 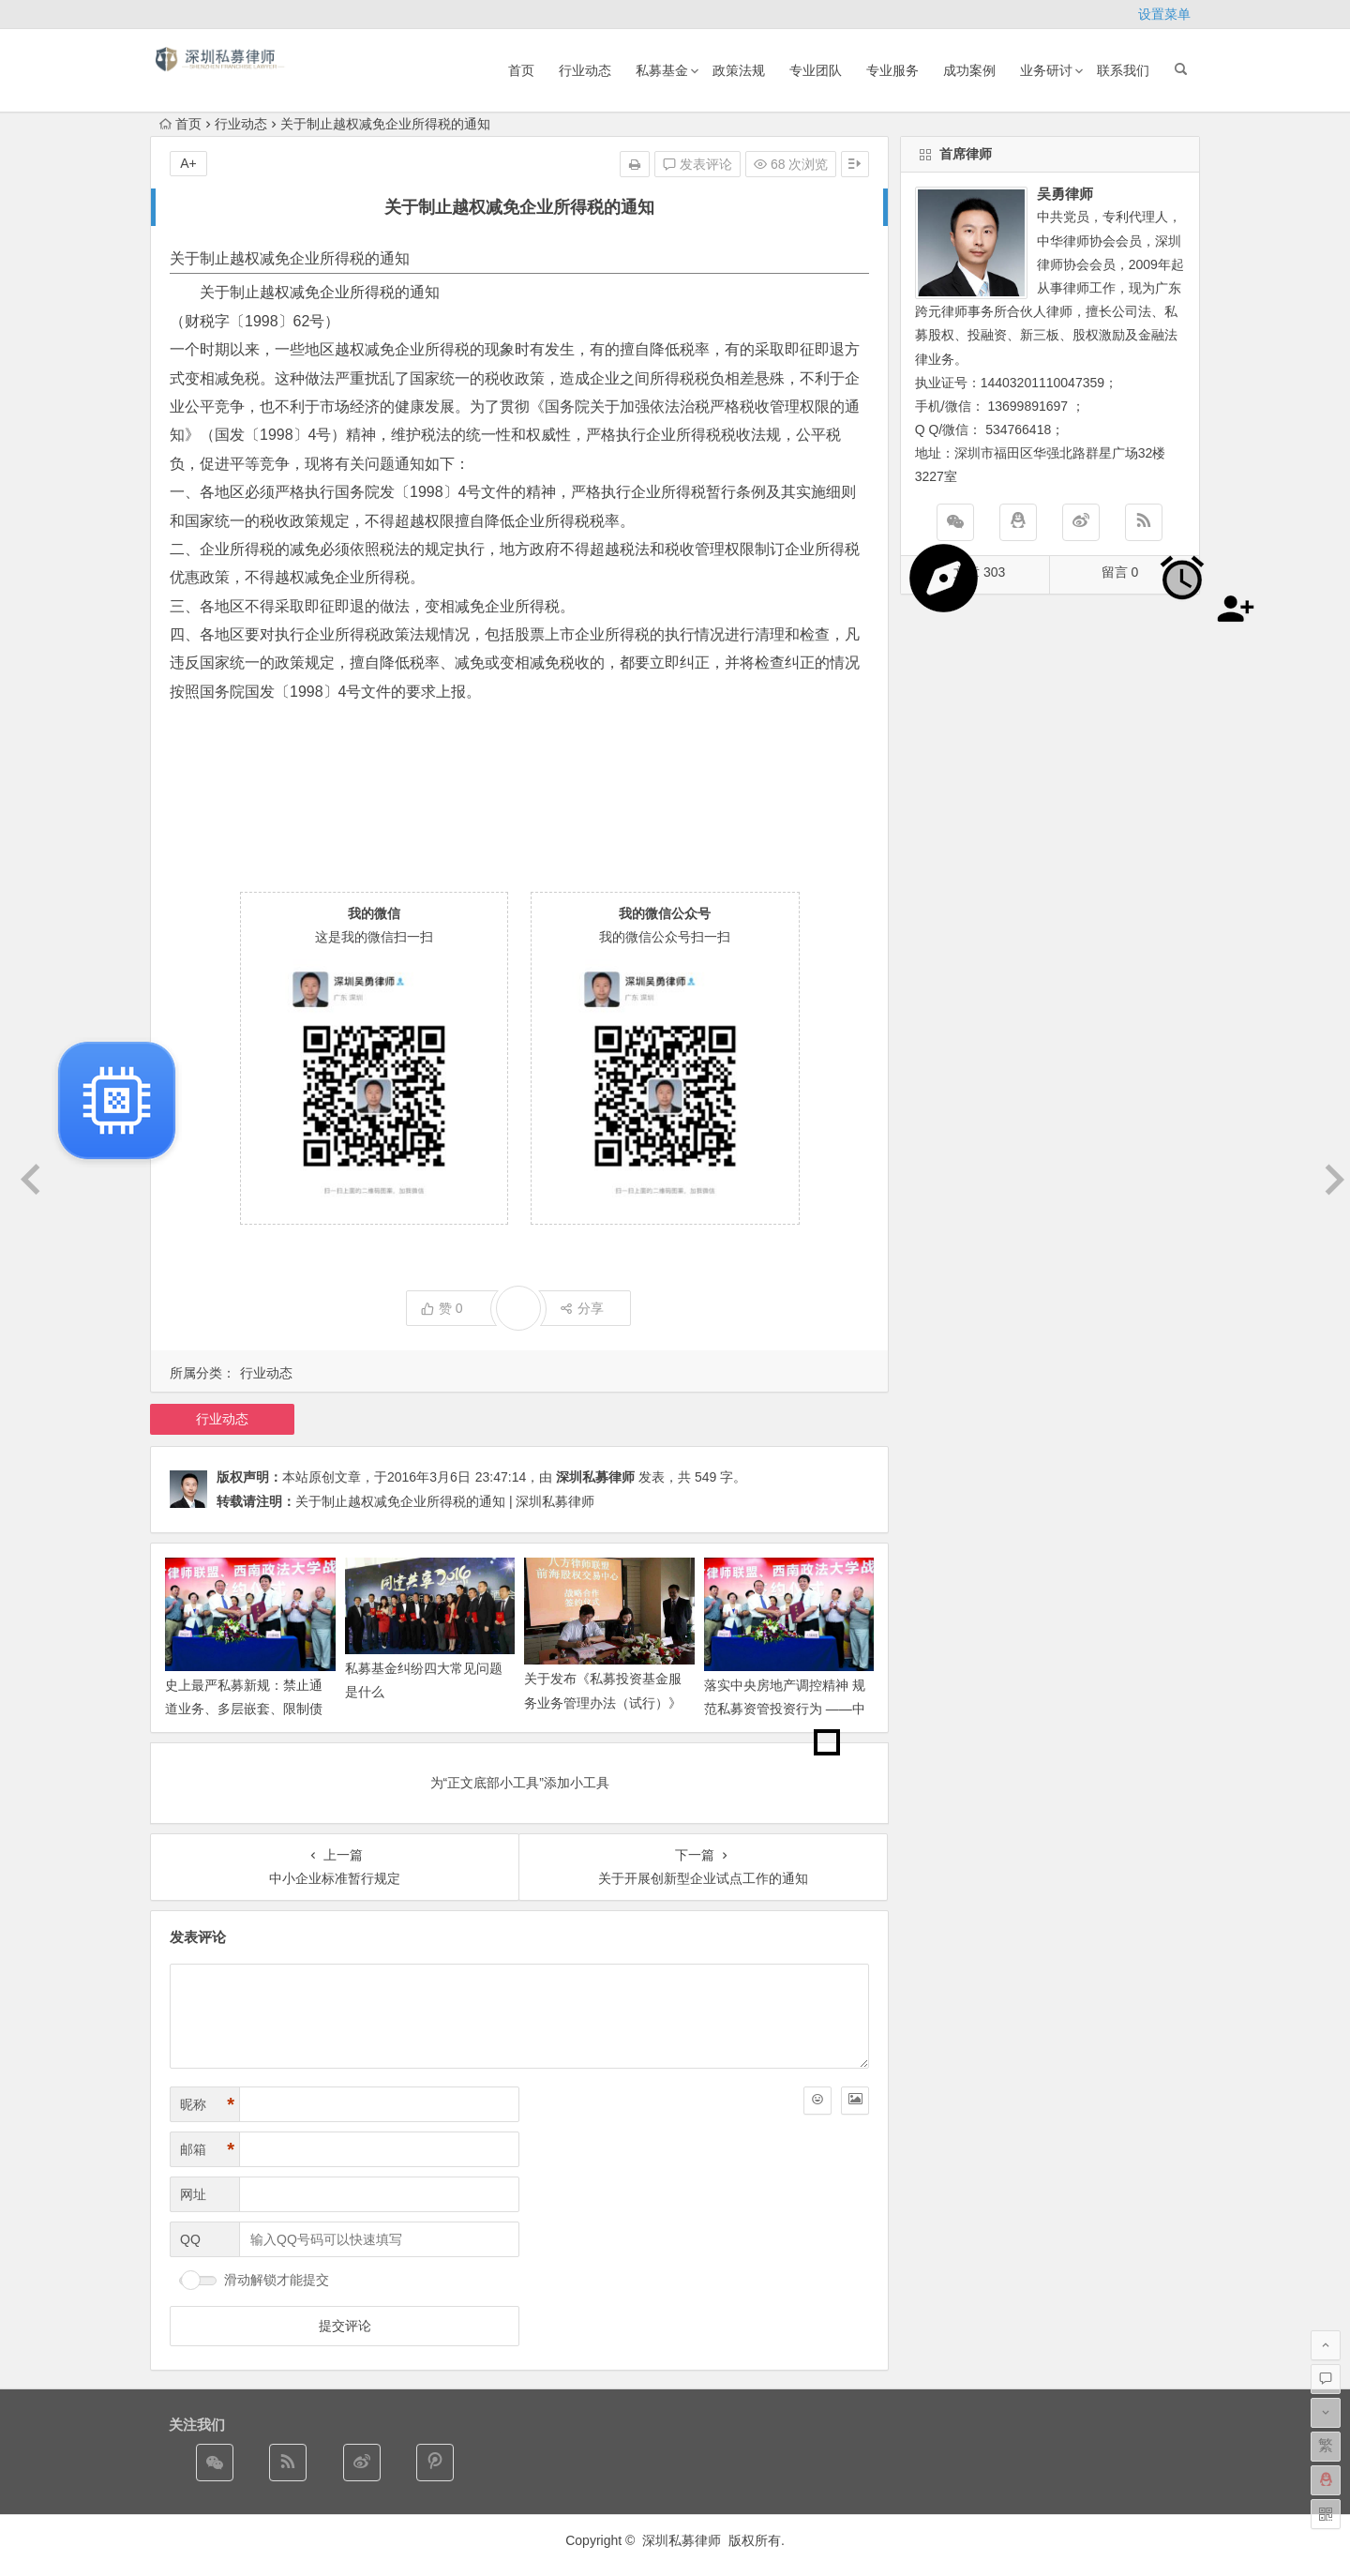 I want to click on set or manage alarms, so click(x=1182, y=578).